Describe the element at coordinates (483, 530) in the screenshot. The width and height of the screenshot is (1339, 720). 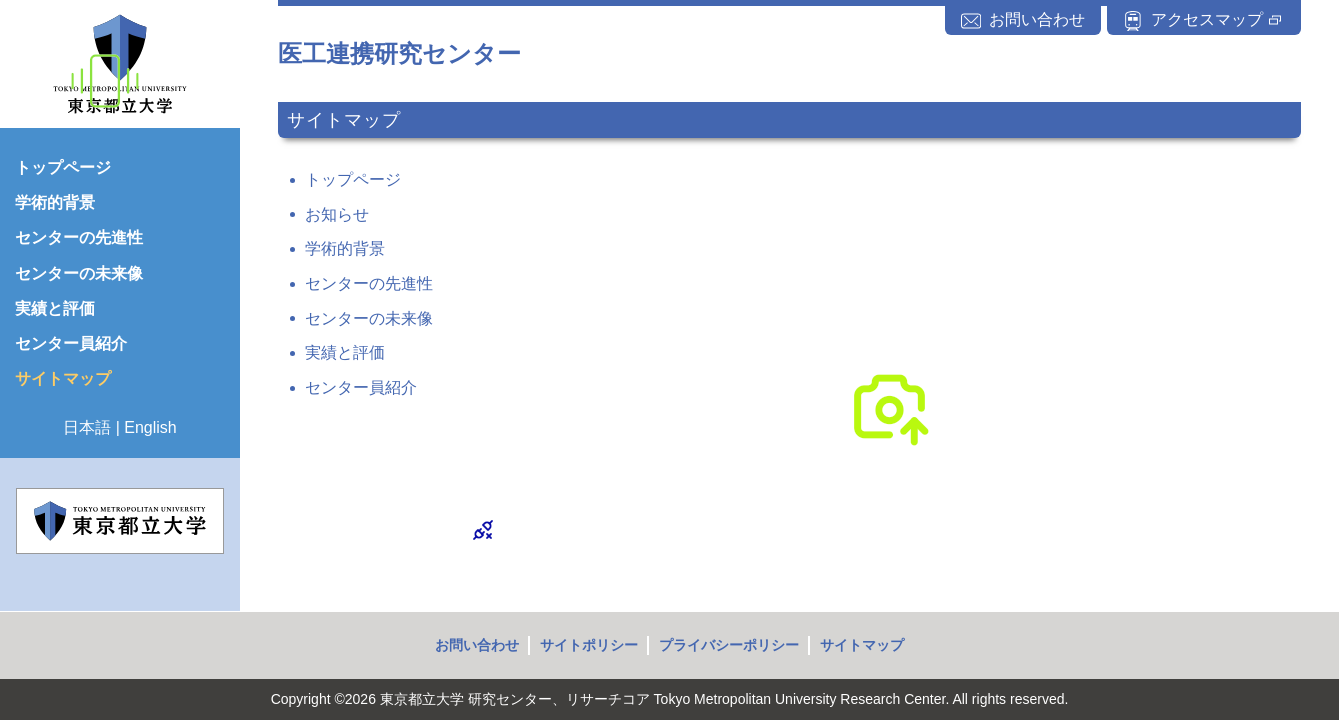
I see `disconnect from power source` at that location.